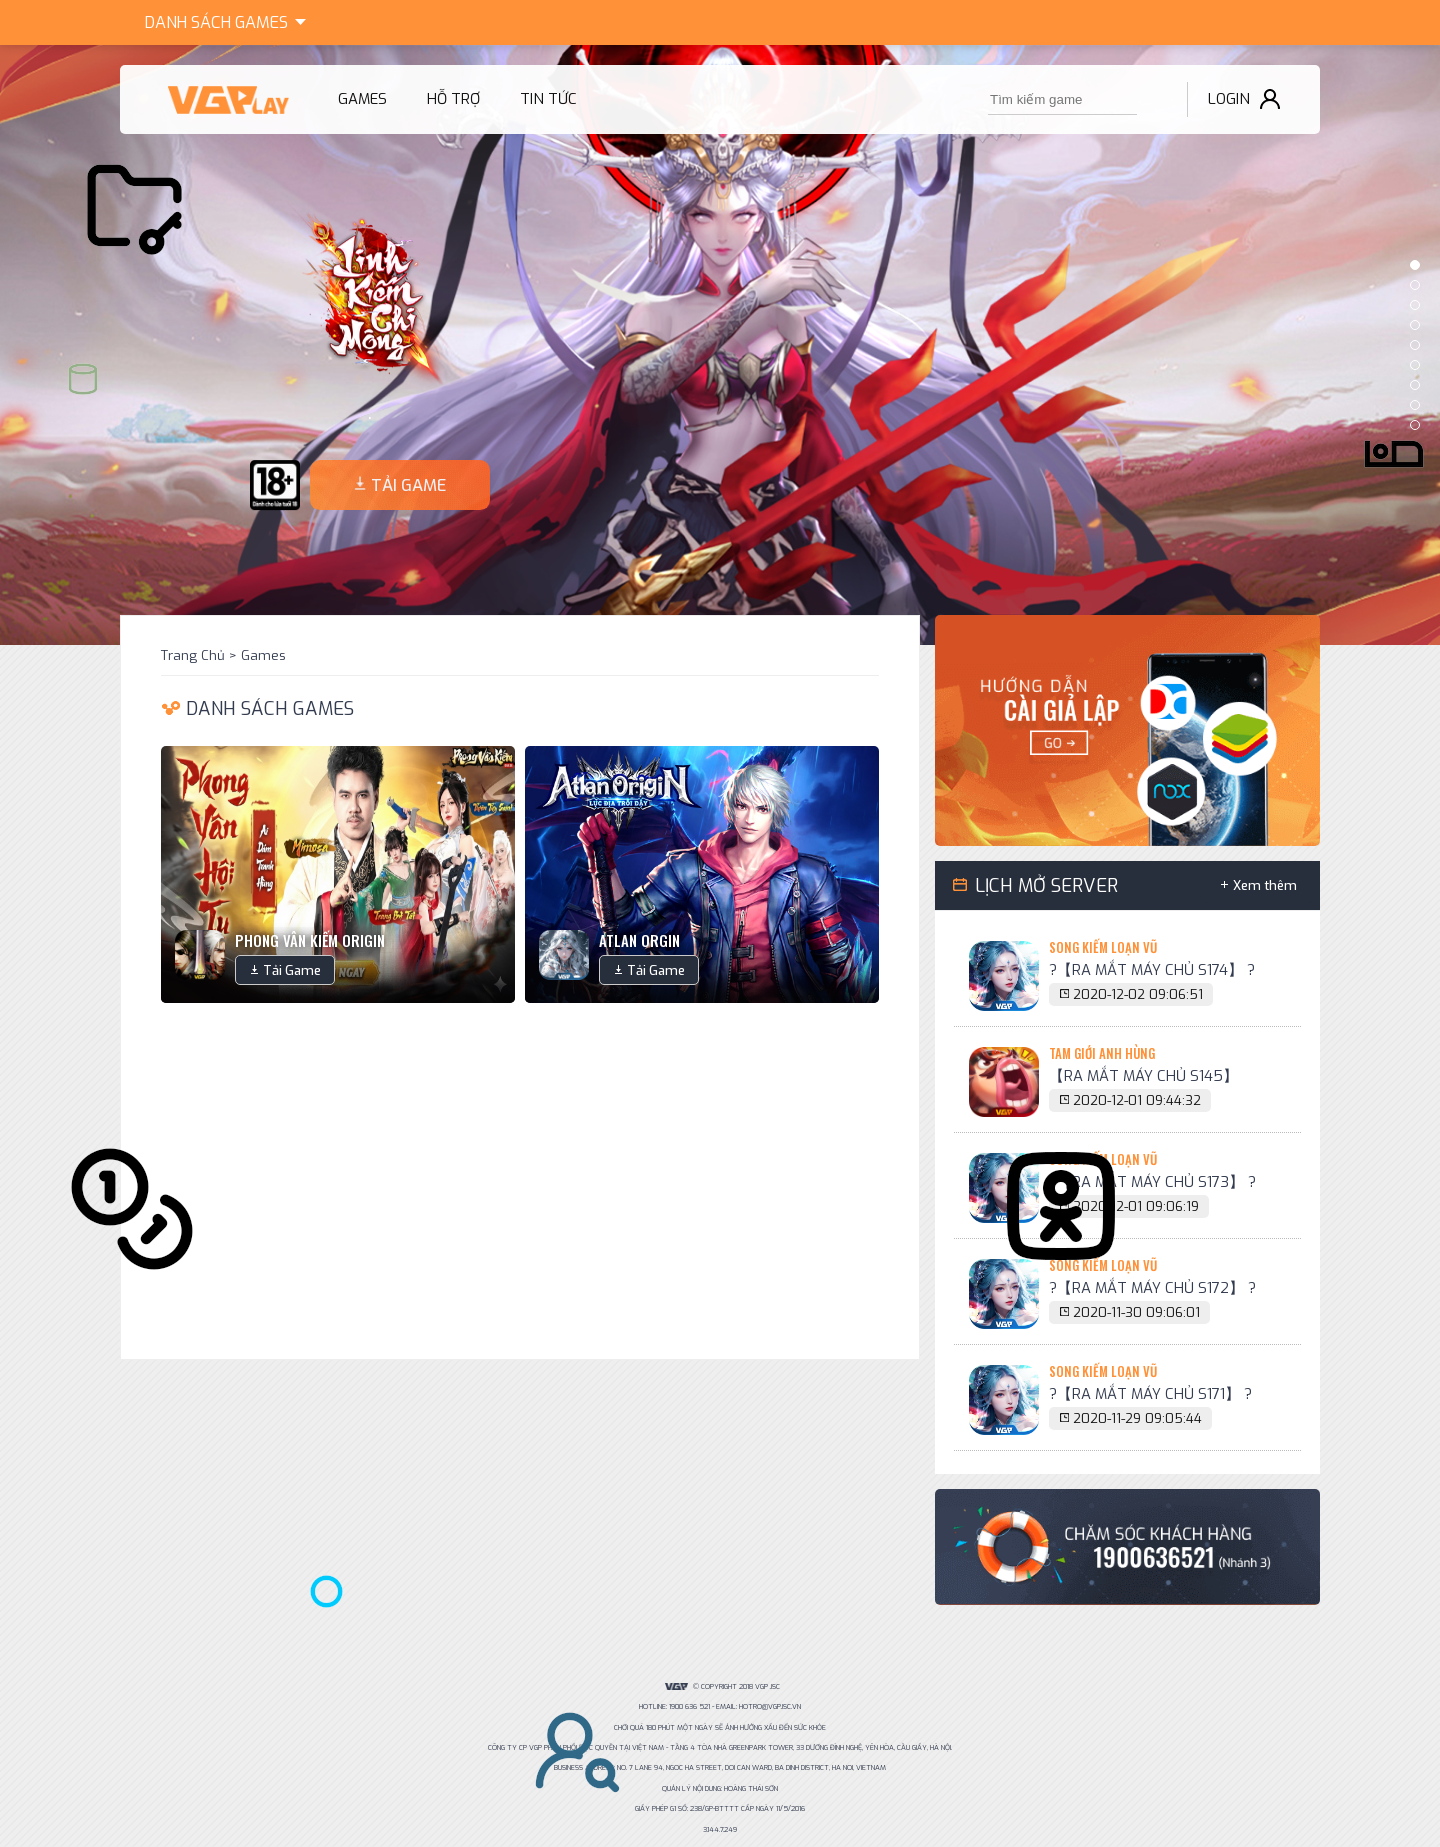 This screenshot has width=1440, height=1847. Describe the element at coordinates (83, 379) in the screenshot. I see `represents a database or data storage` at that location.